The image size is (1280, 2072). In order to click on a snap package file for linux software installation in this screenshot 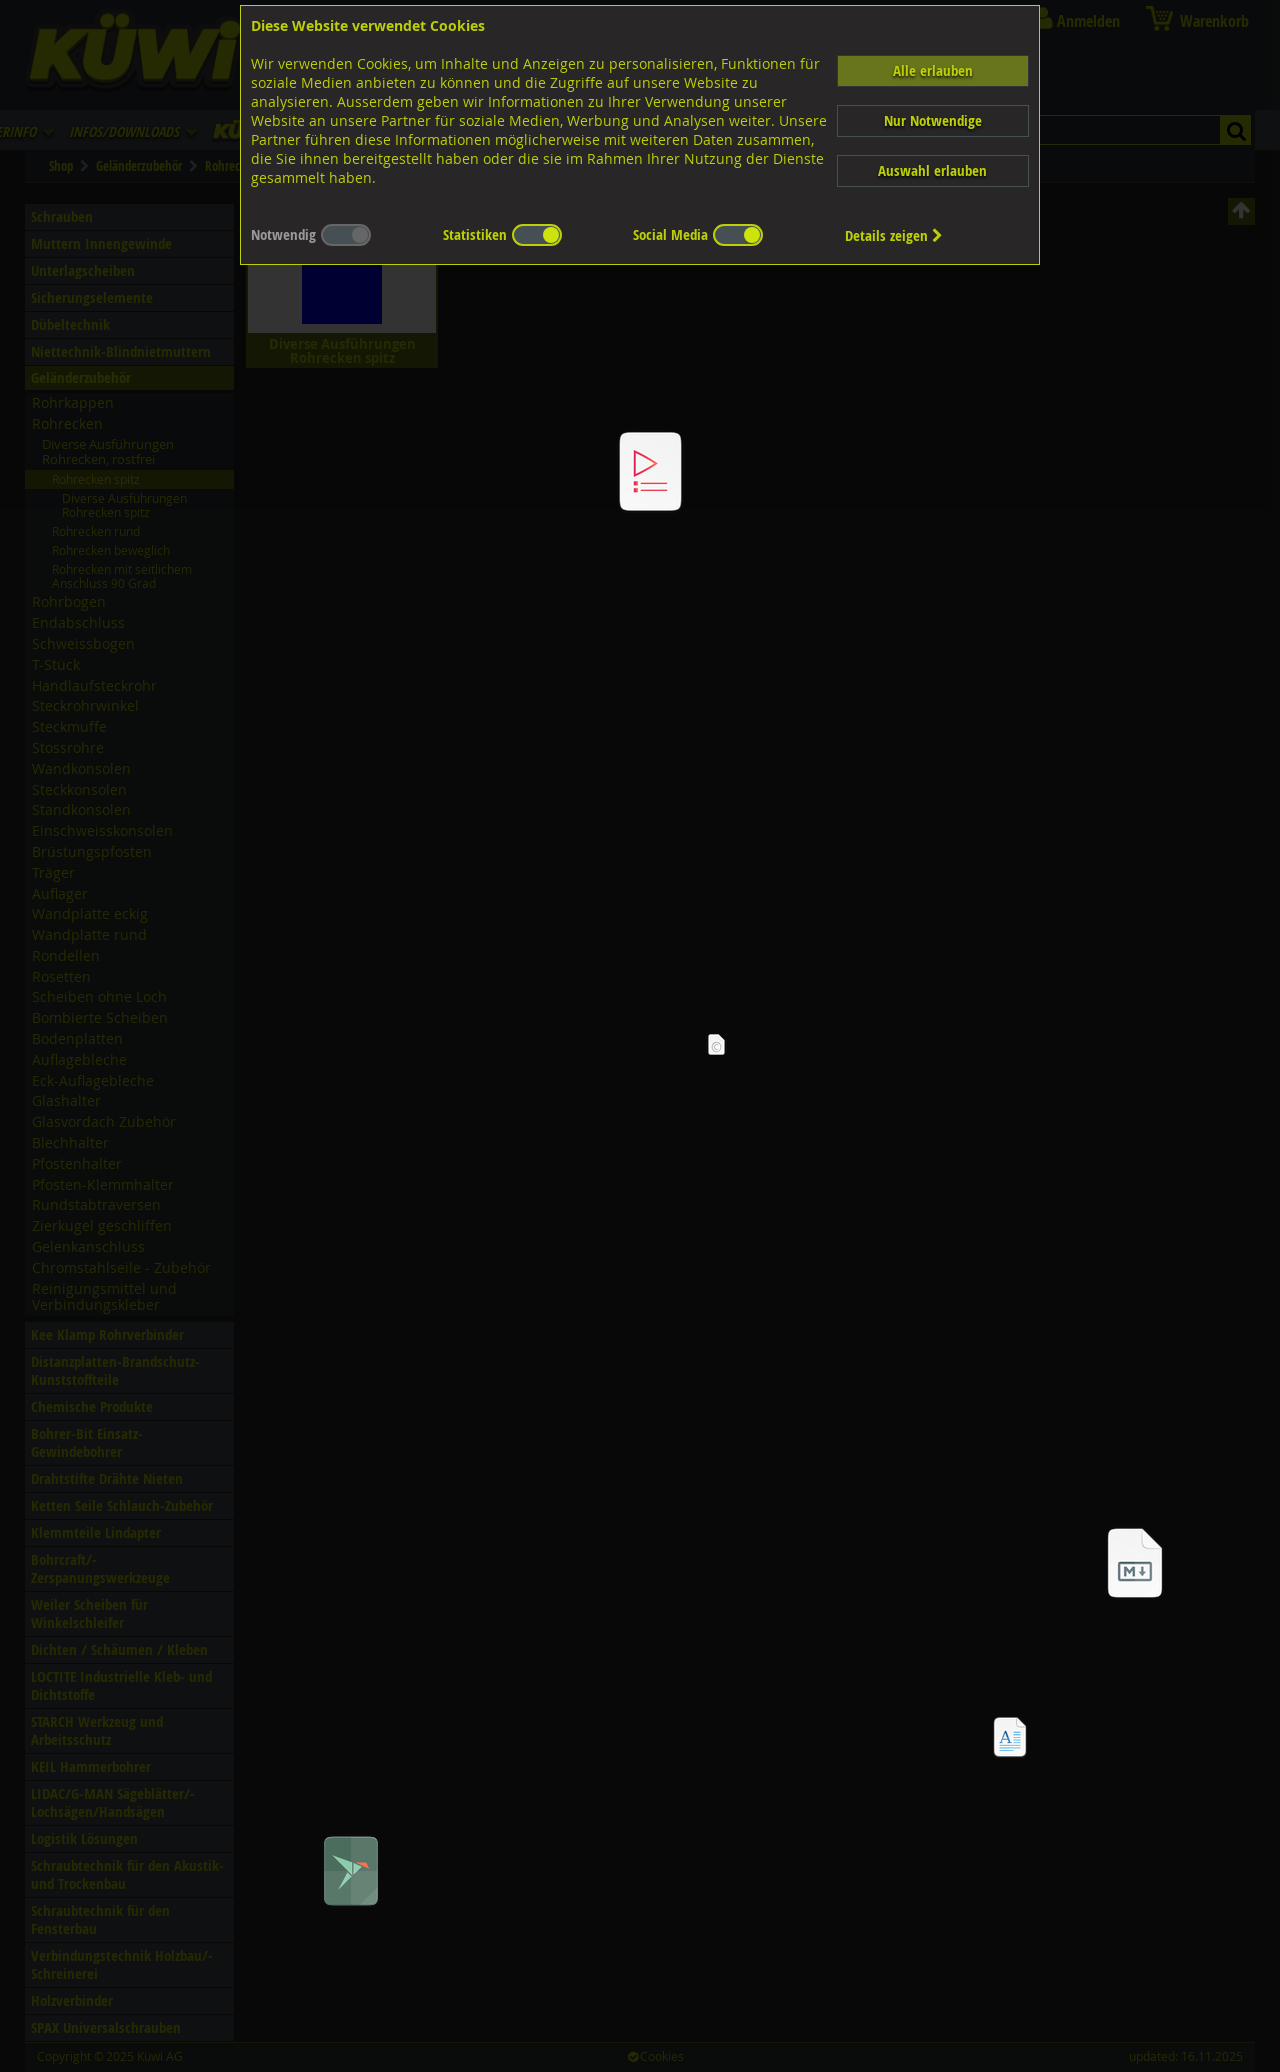, I will do `click(351, 1871)`.